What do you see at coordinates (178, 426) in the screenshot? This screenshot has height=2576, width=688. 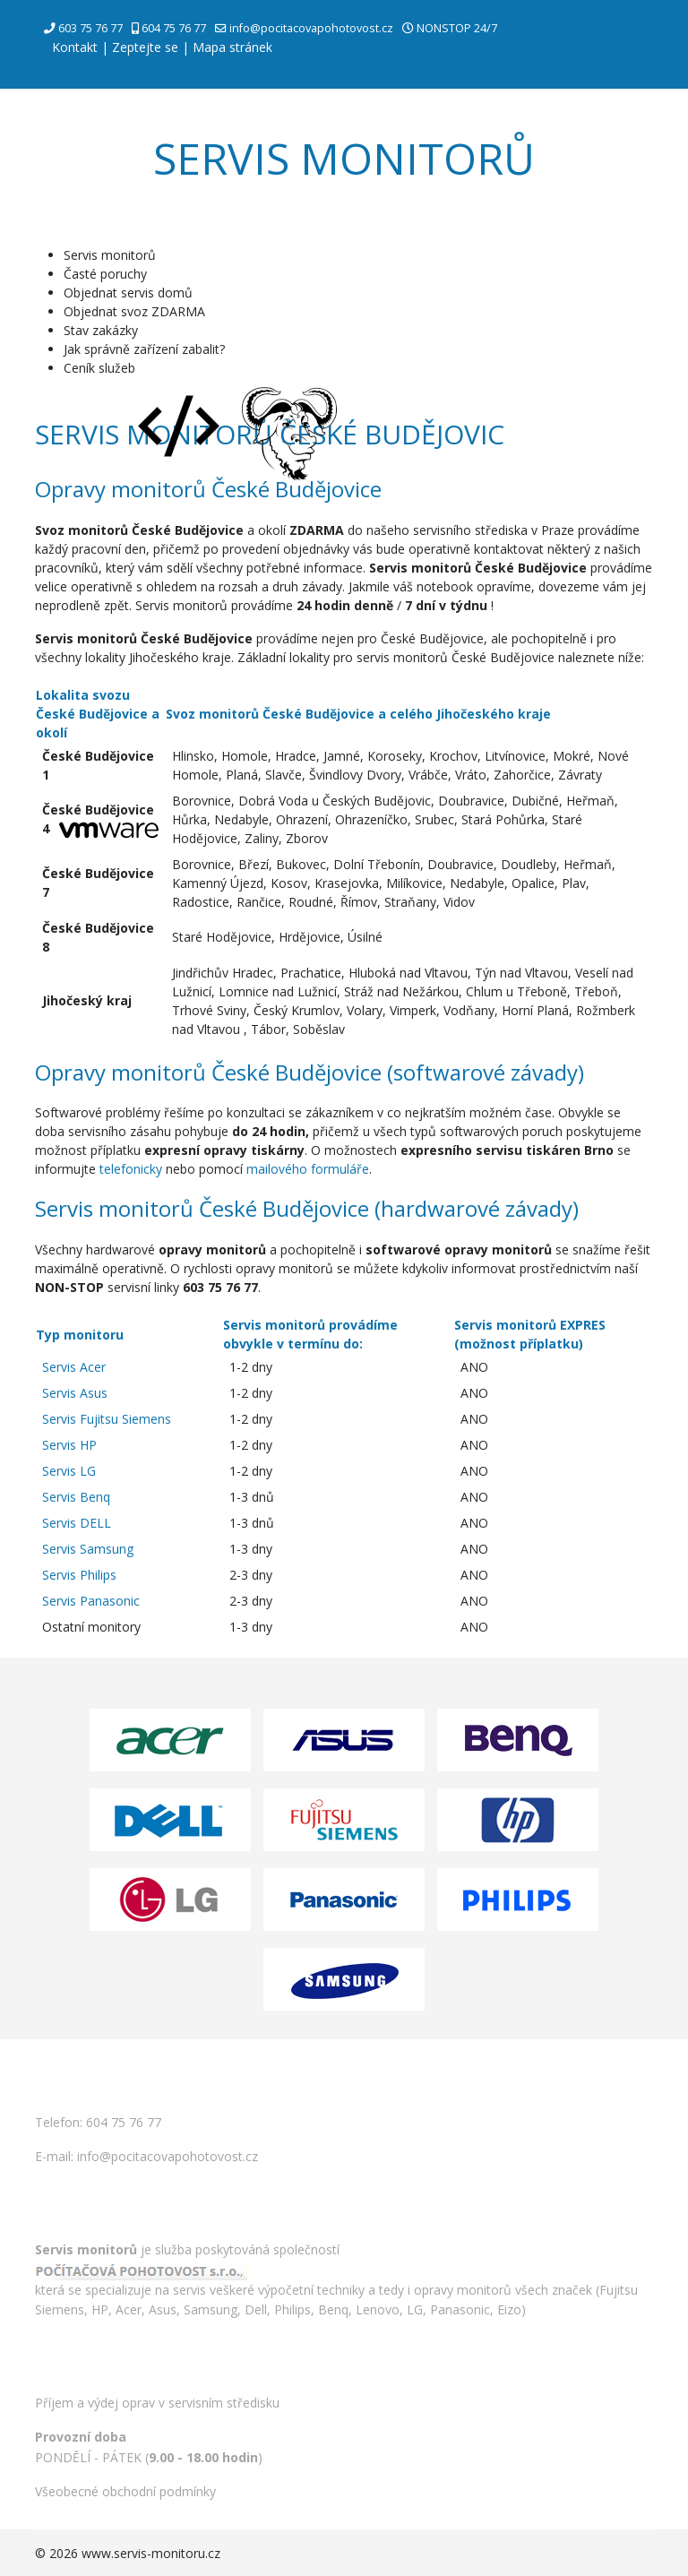 I see `view or edit source code` at bounding box center [178, 426].